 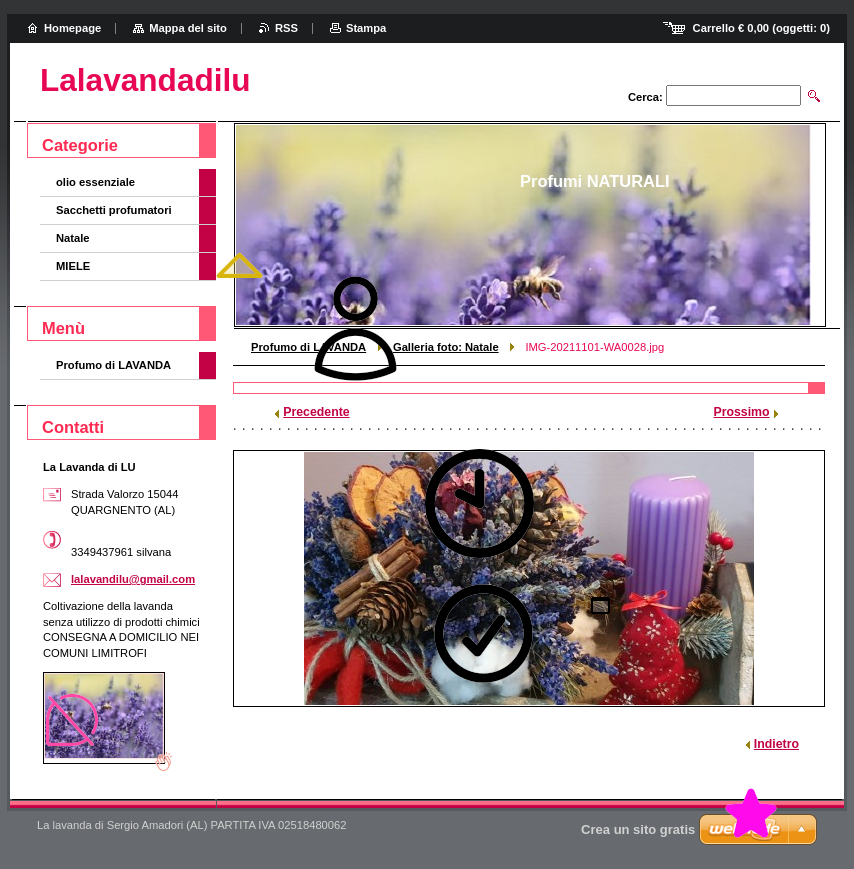 What do you see at coordinates (239, 267) in the screenshot?
I see `collapse an expanded section` at bounding box center [239, 267].